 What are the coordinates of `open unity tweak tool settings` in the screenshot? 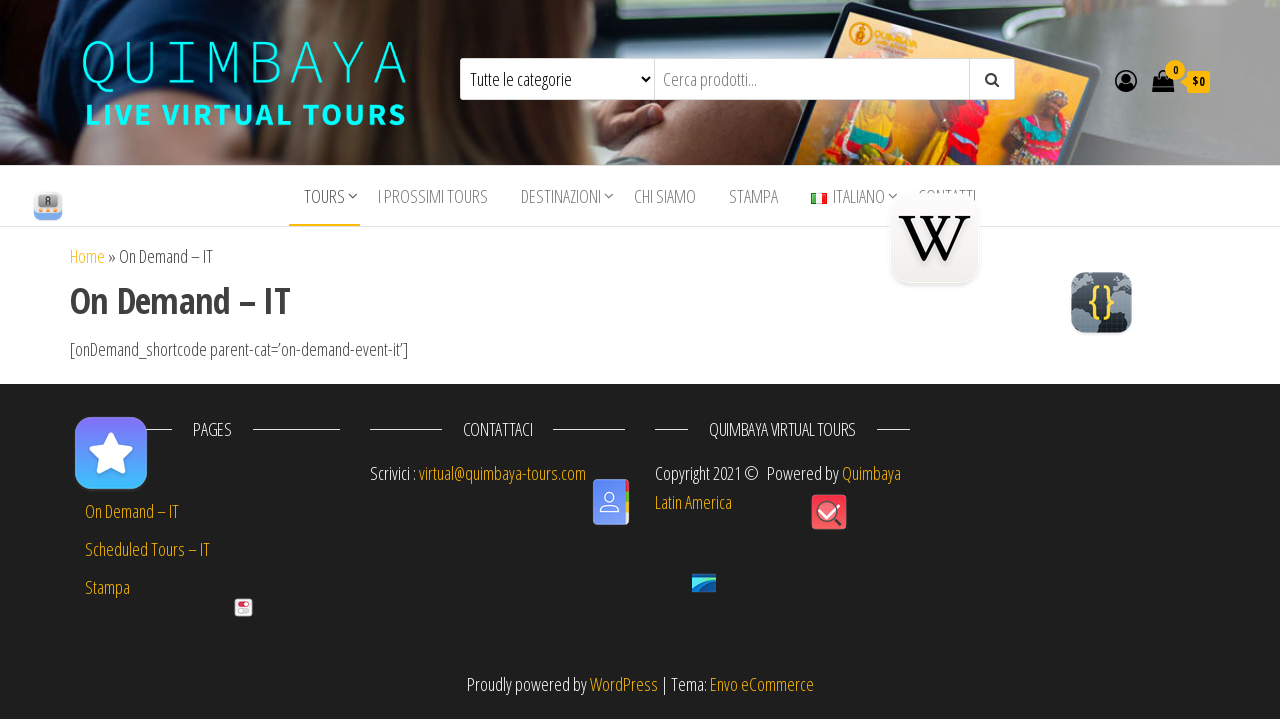 It's located at (243, 607).